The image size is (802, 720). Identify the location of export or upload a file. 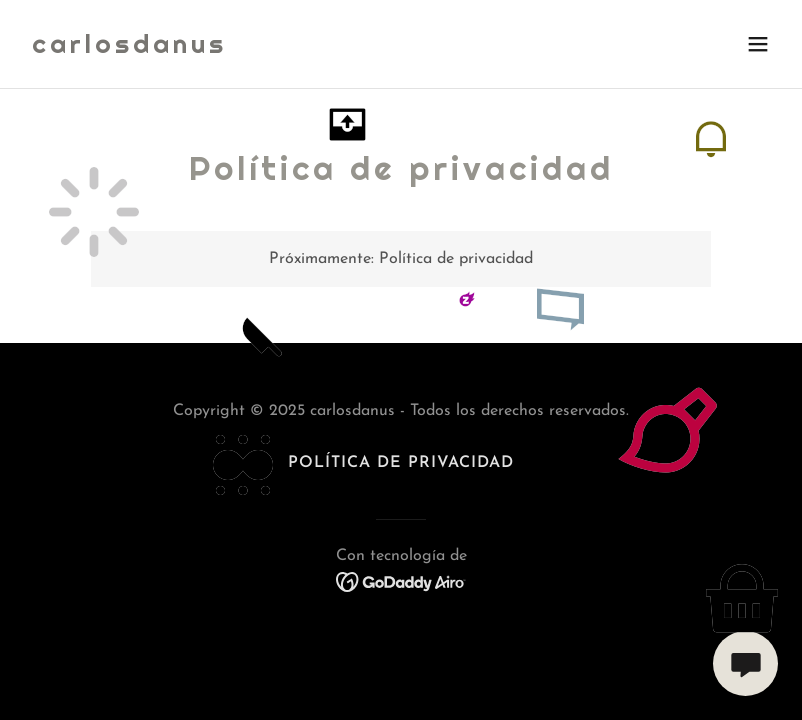
(347, 124).